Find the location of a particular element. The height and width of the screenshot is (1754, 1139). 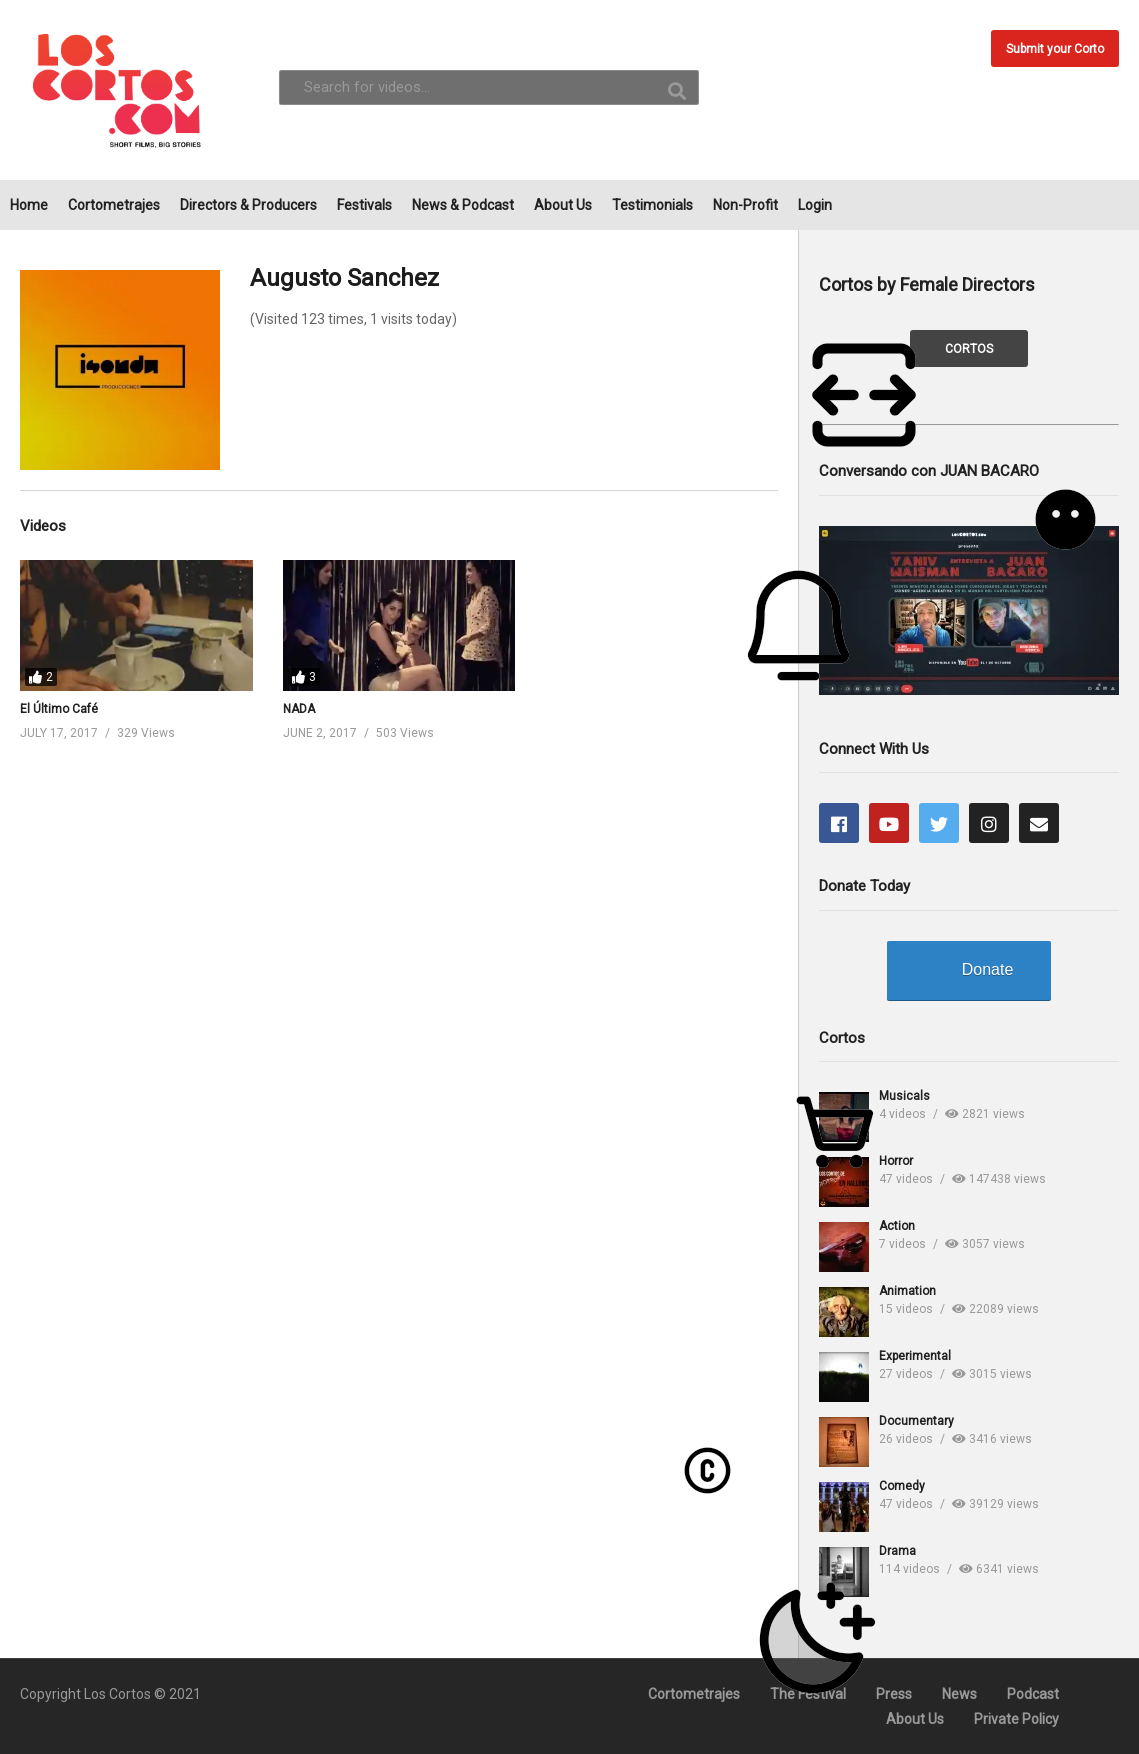

view your shopping cart is located at coordinates (835, 1131).